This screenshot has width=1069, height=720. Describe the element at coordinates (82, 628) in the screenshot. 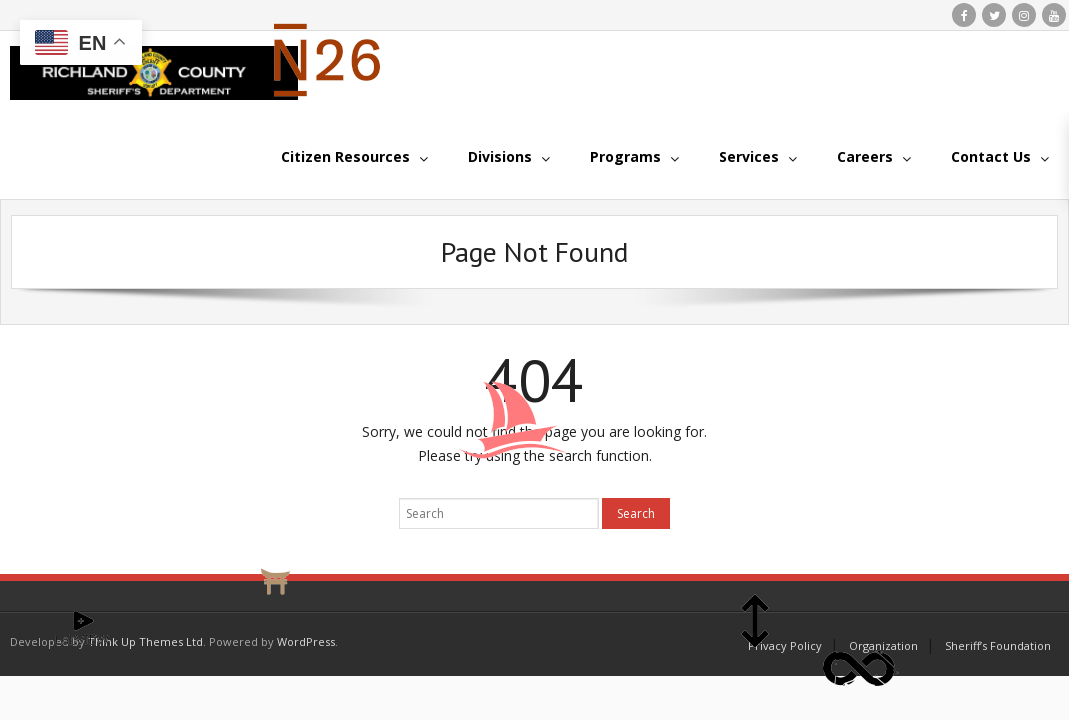

I see `open LabVIEW application` at that location.